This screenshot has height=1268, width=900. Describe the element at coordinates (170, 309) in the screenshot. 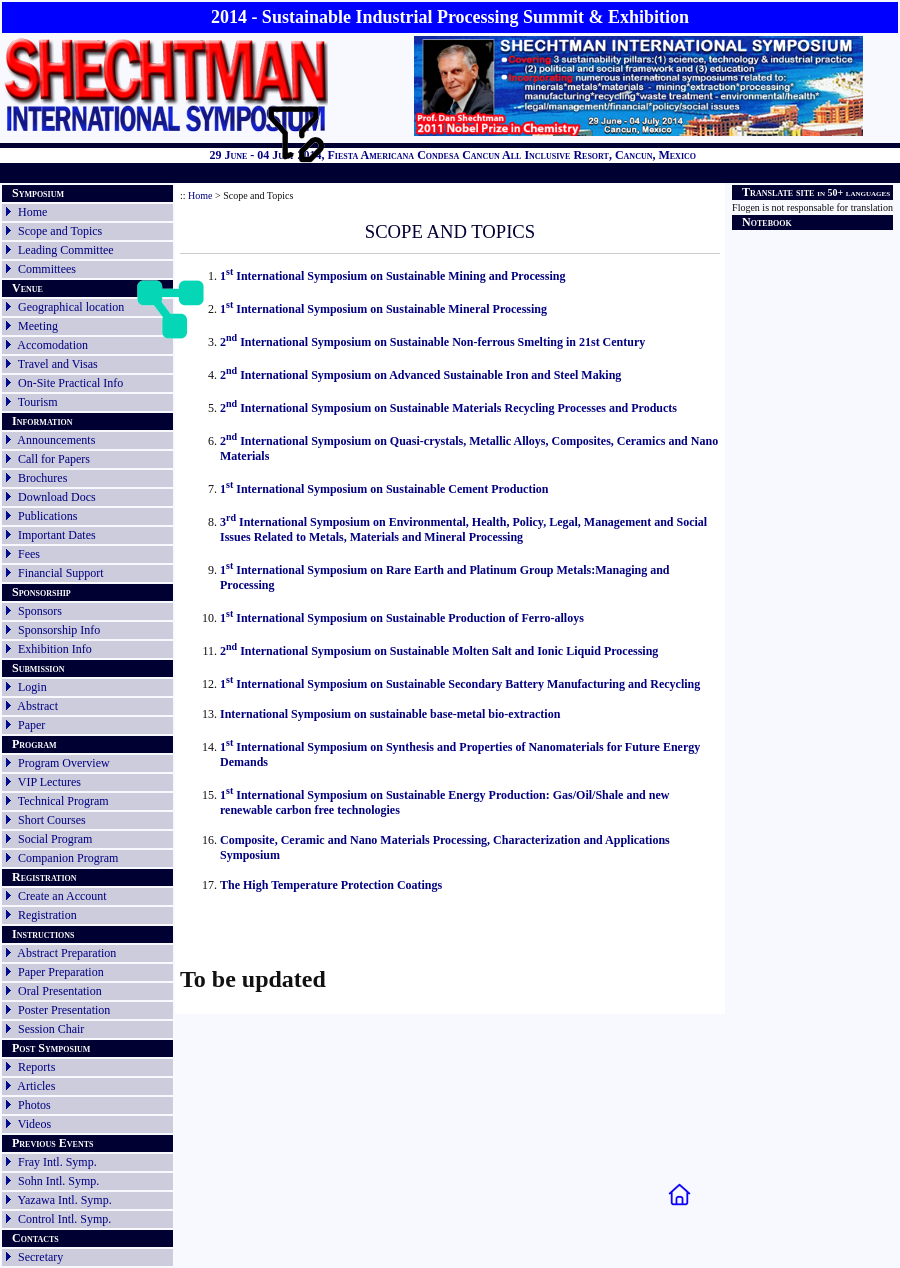

I see `view project workflow or diagram` at that location.